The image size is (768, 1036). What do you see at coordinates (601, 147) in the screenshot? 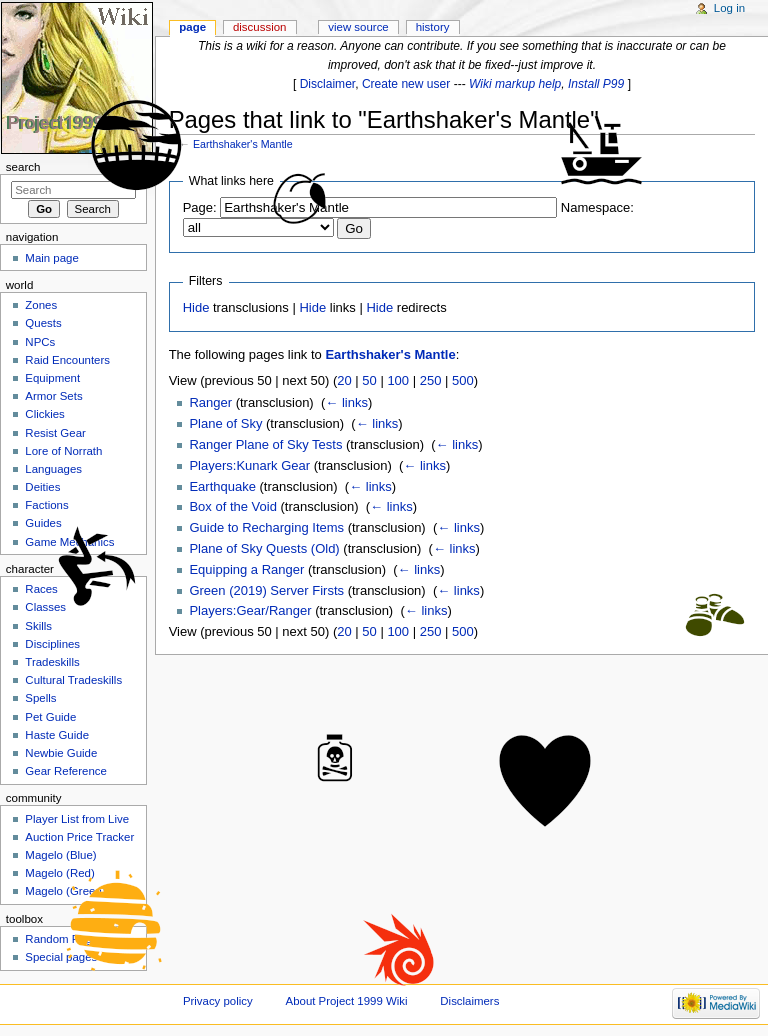
I see `access fishing or maritime activities` at bounding box center [601, 147].